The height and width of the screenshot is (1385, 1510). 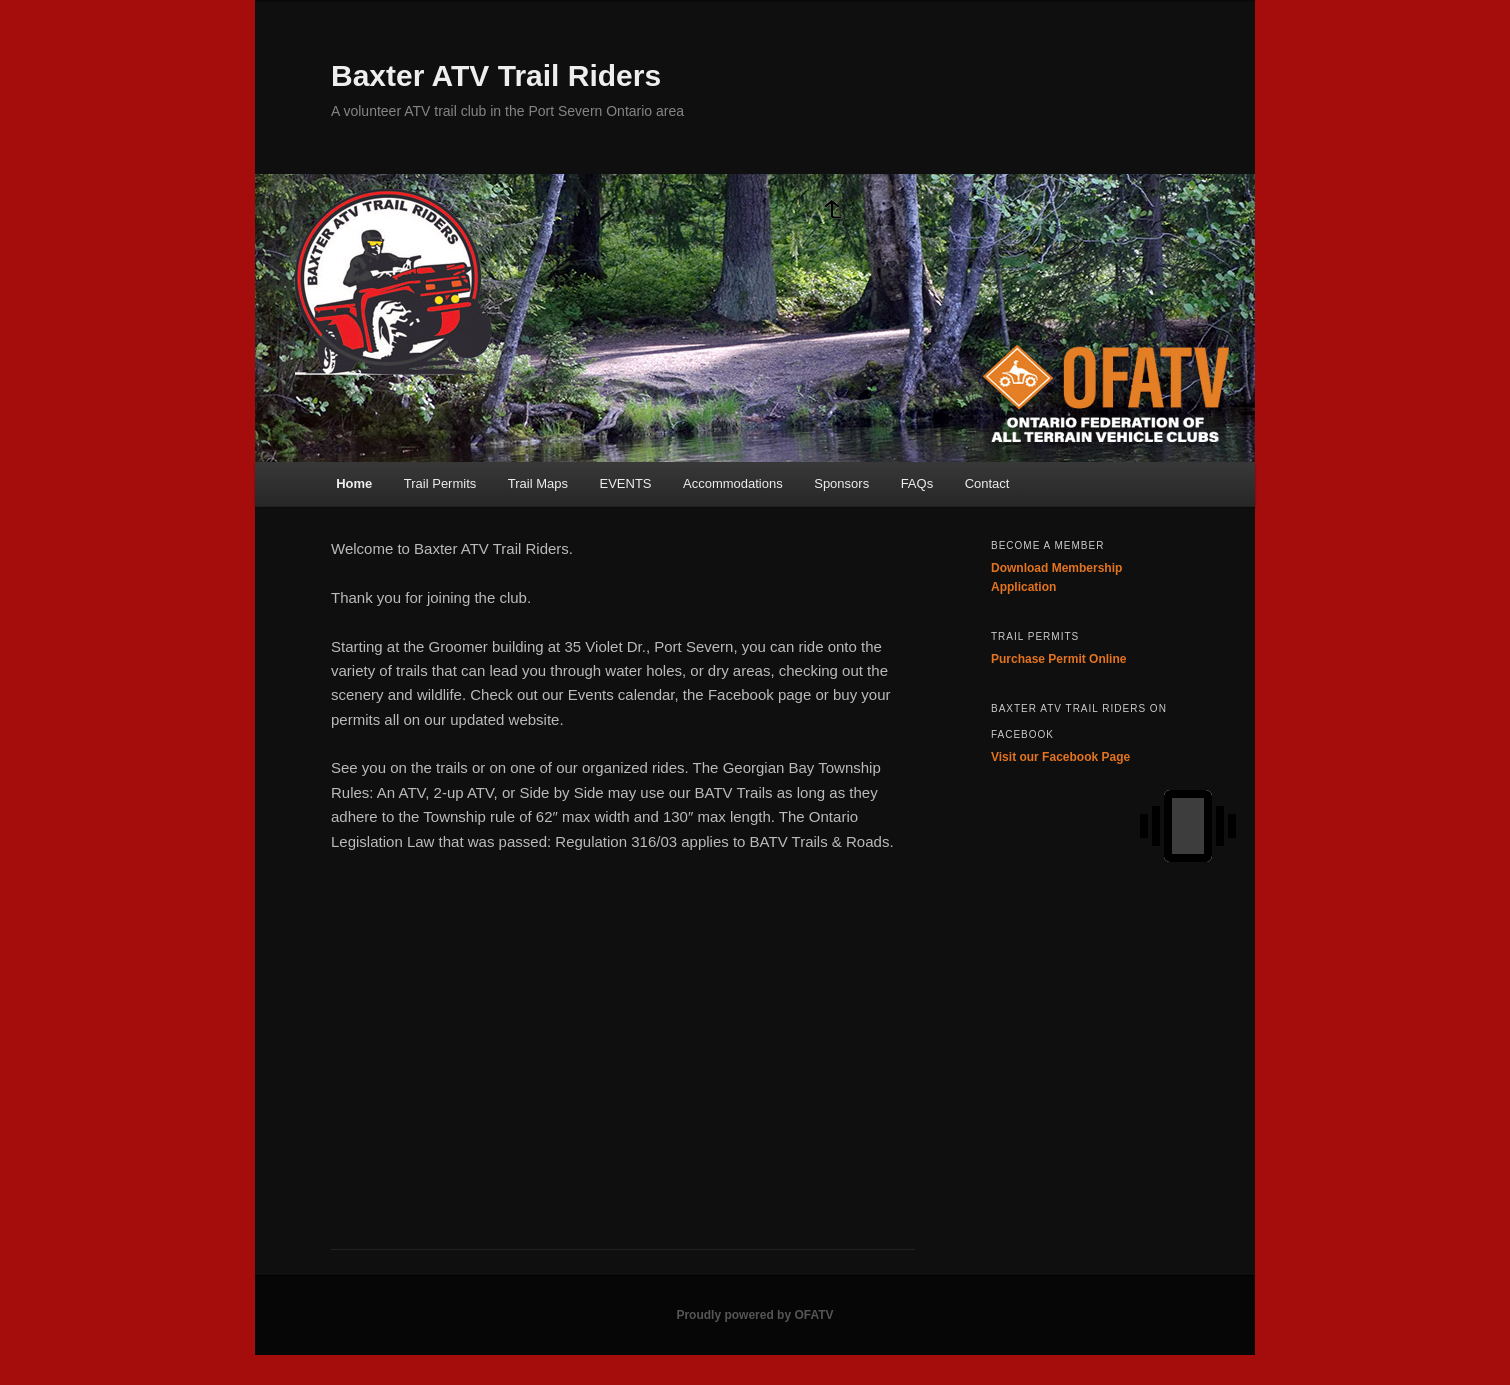 What do you see at coordinates (833, 210) in the screenshot?
I see `go back and up in navigation hierarchy` at bounding box center [833, 210].